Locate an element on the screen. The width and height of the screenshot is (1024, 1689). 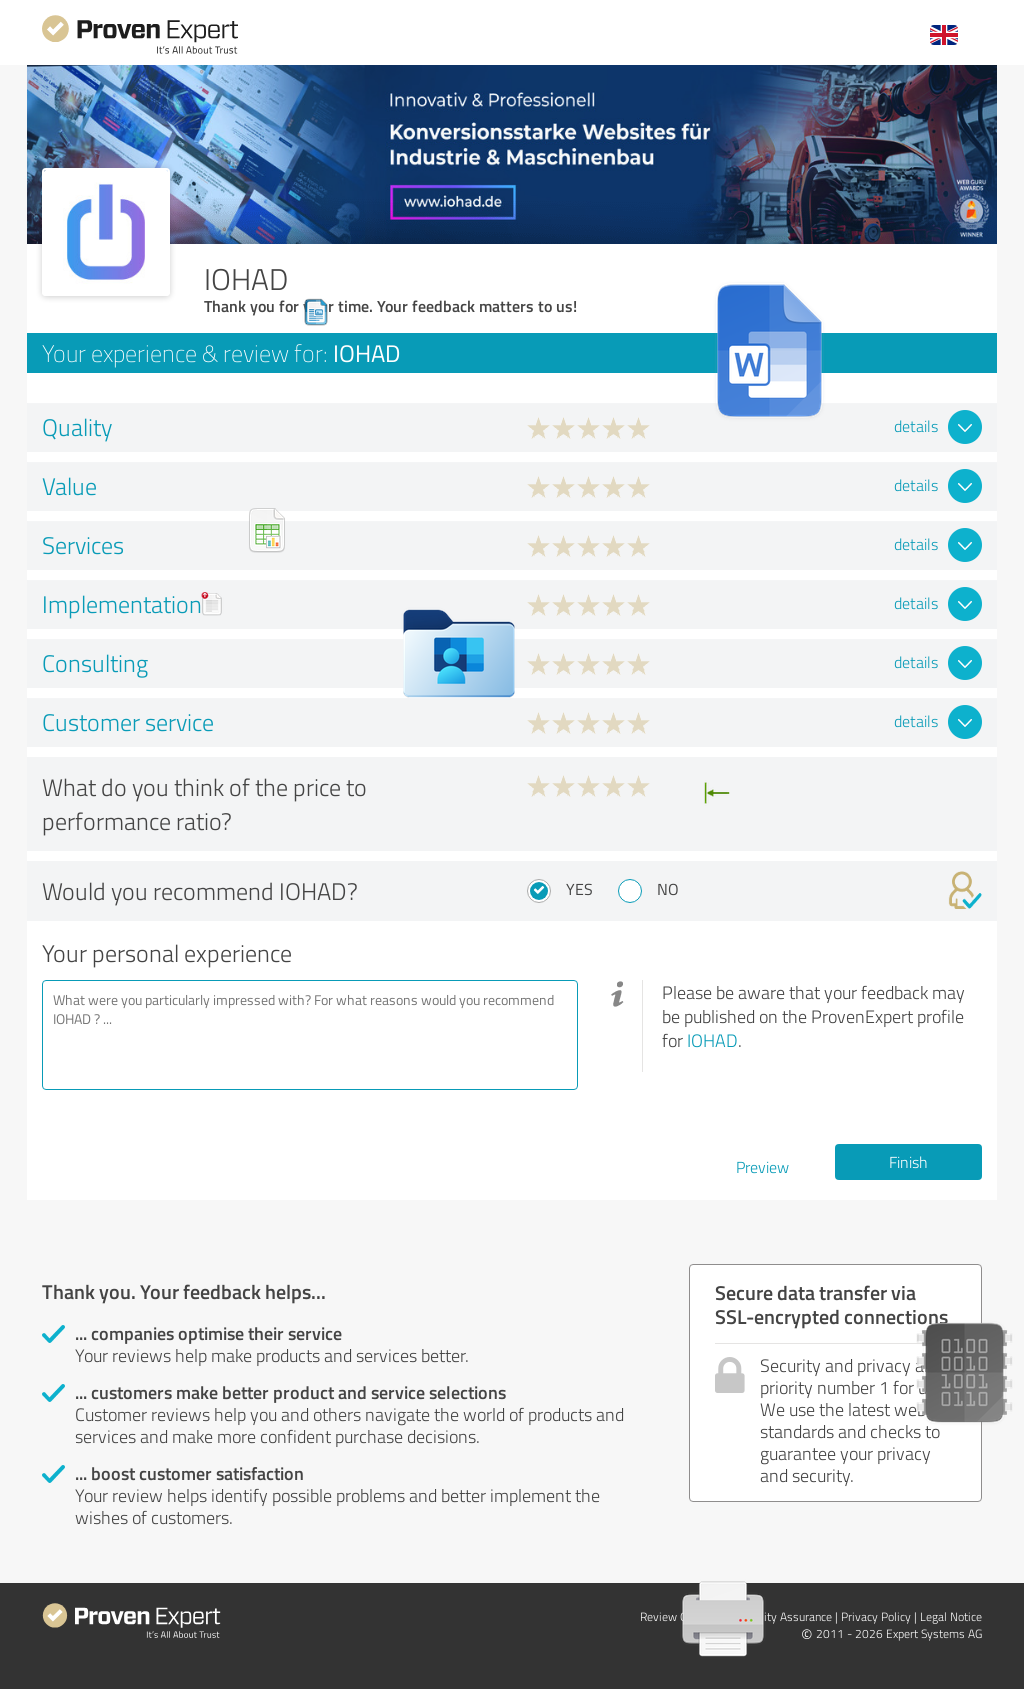
print the current document is located at coordinates (723, 1619).